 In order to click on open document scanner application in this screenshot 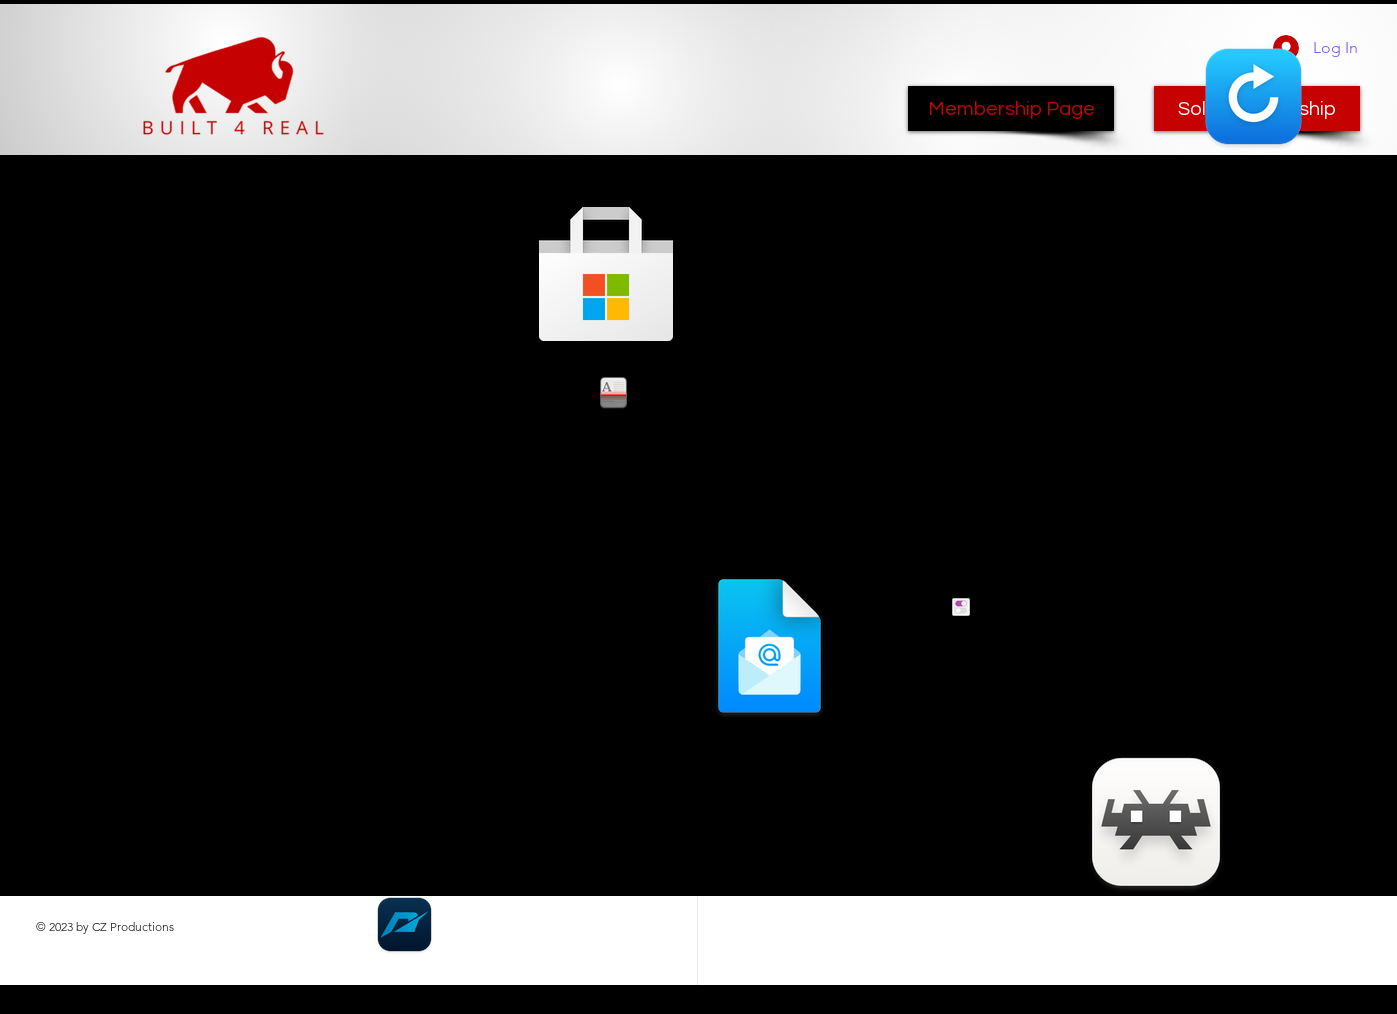, I will do `click(613, 392)`.